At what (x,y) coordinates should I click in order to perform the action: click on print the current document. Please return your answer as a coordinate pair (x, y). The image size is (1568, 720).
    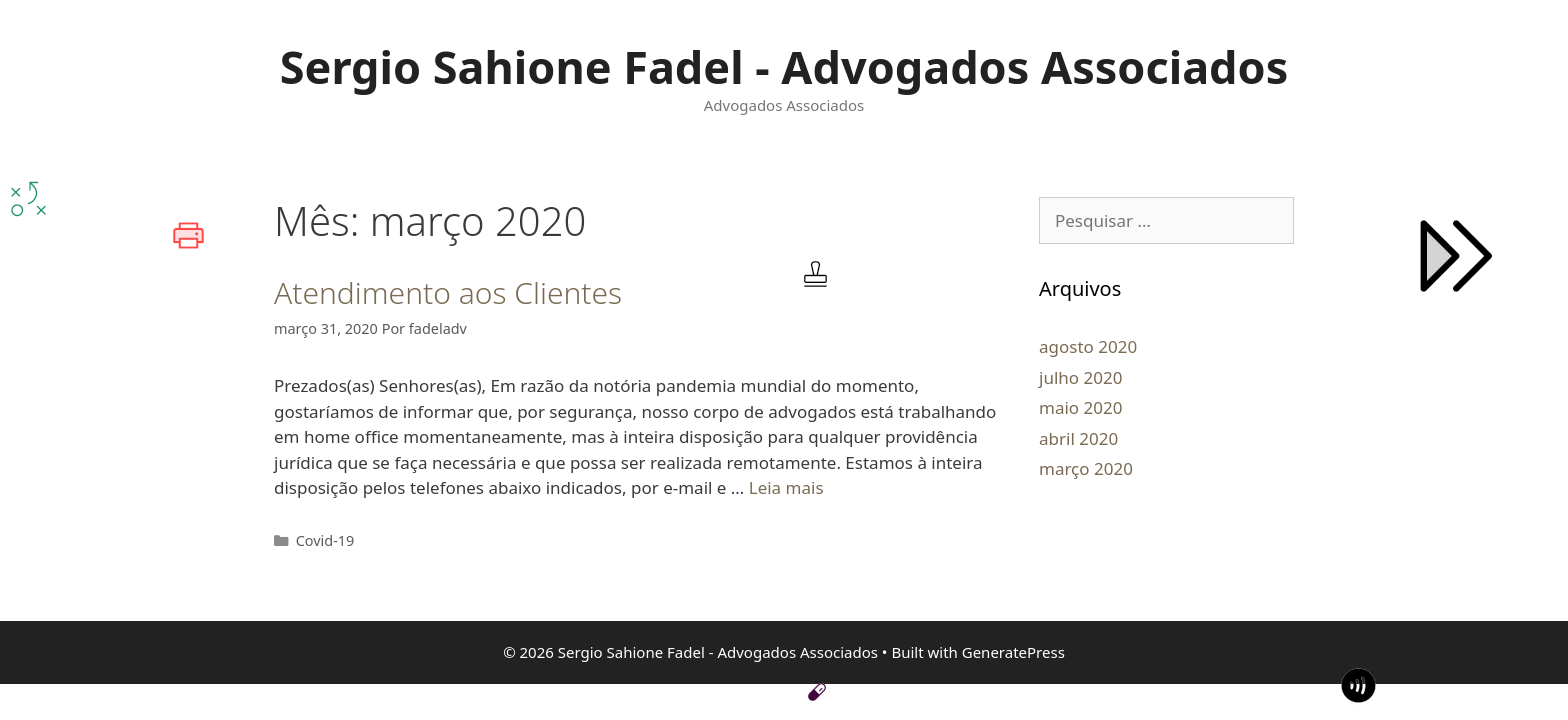
    Looking at the image, I should click on (188, 235).